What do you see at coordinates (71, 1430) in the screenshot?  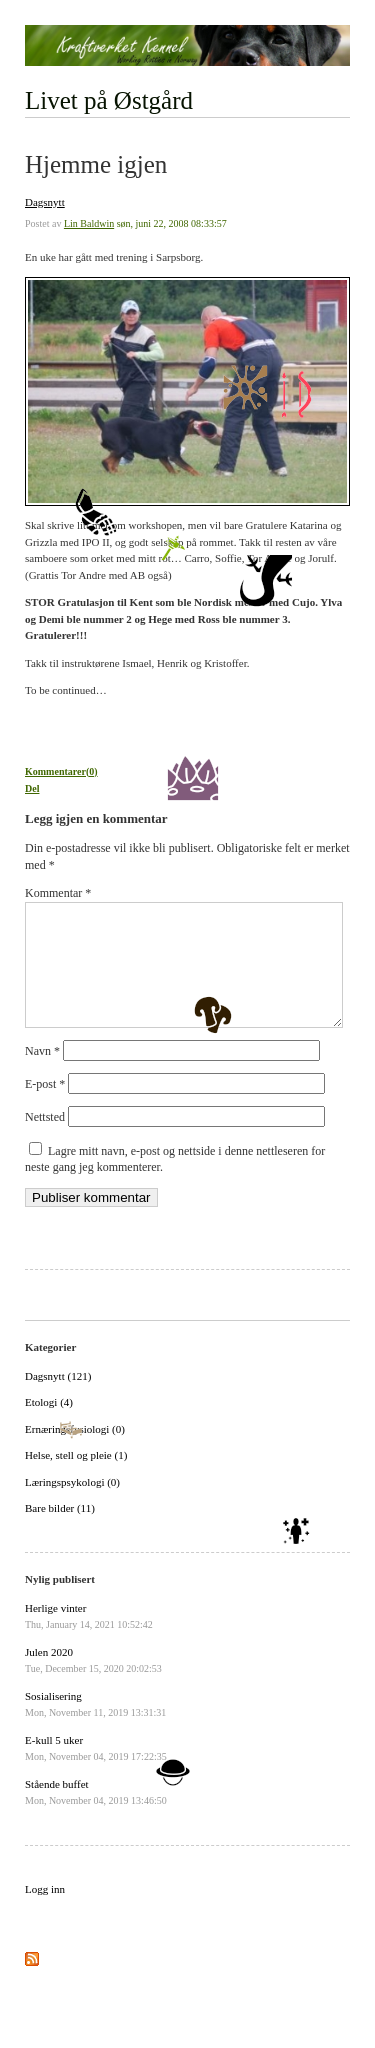 I see `book a hotel or accommodation` at bounding box center [71, 1430].